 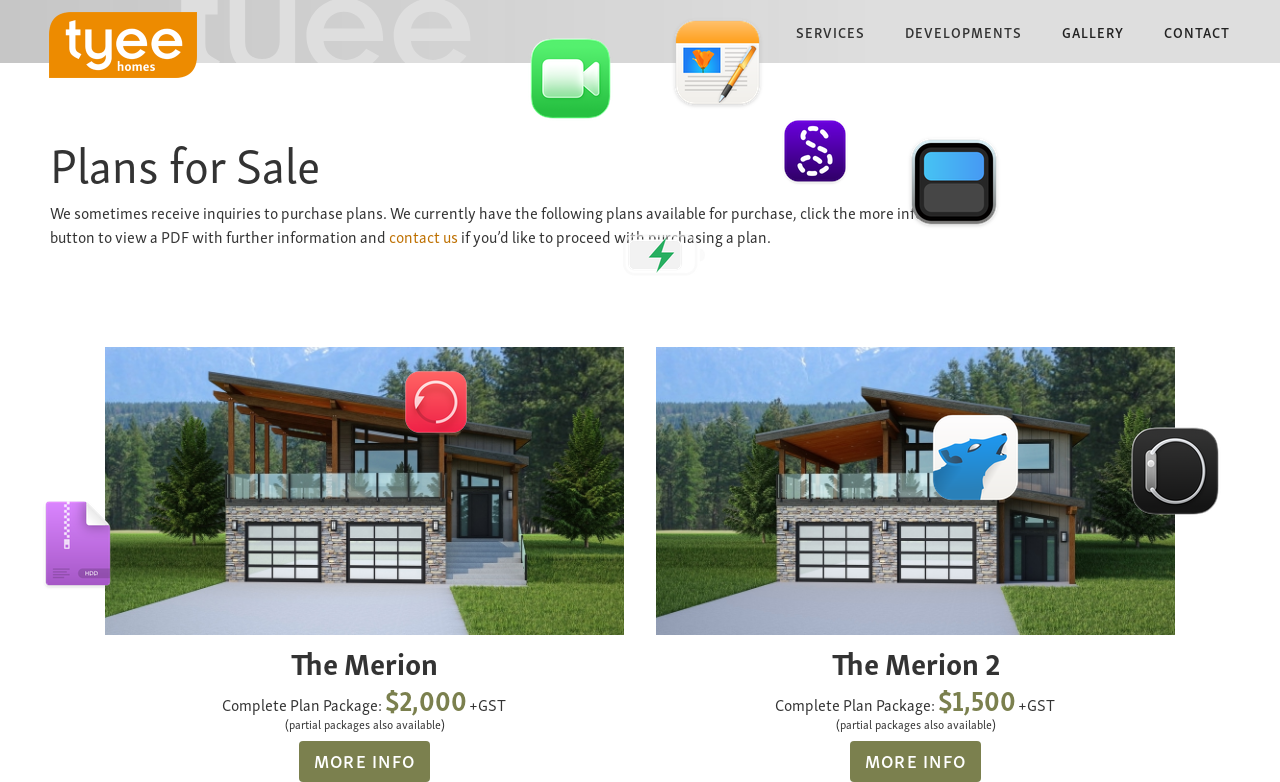 What do you see at coordinates (954, 182) in the screenshot?
I see `open desktop activities preferences` at bounding box center [954, 182].